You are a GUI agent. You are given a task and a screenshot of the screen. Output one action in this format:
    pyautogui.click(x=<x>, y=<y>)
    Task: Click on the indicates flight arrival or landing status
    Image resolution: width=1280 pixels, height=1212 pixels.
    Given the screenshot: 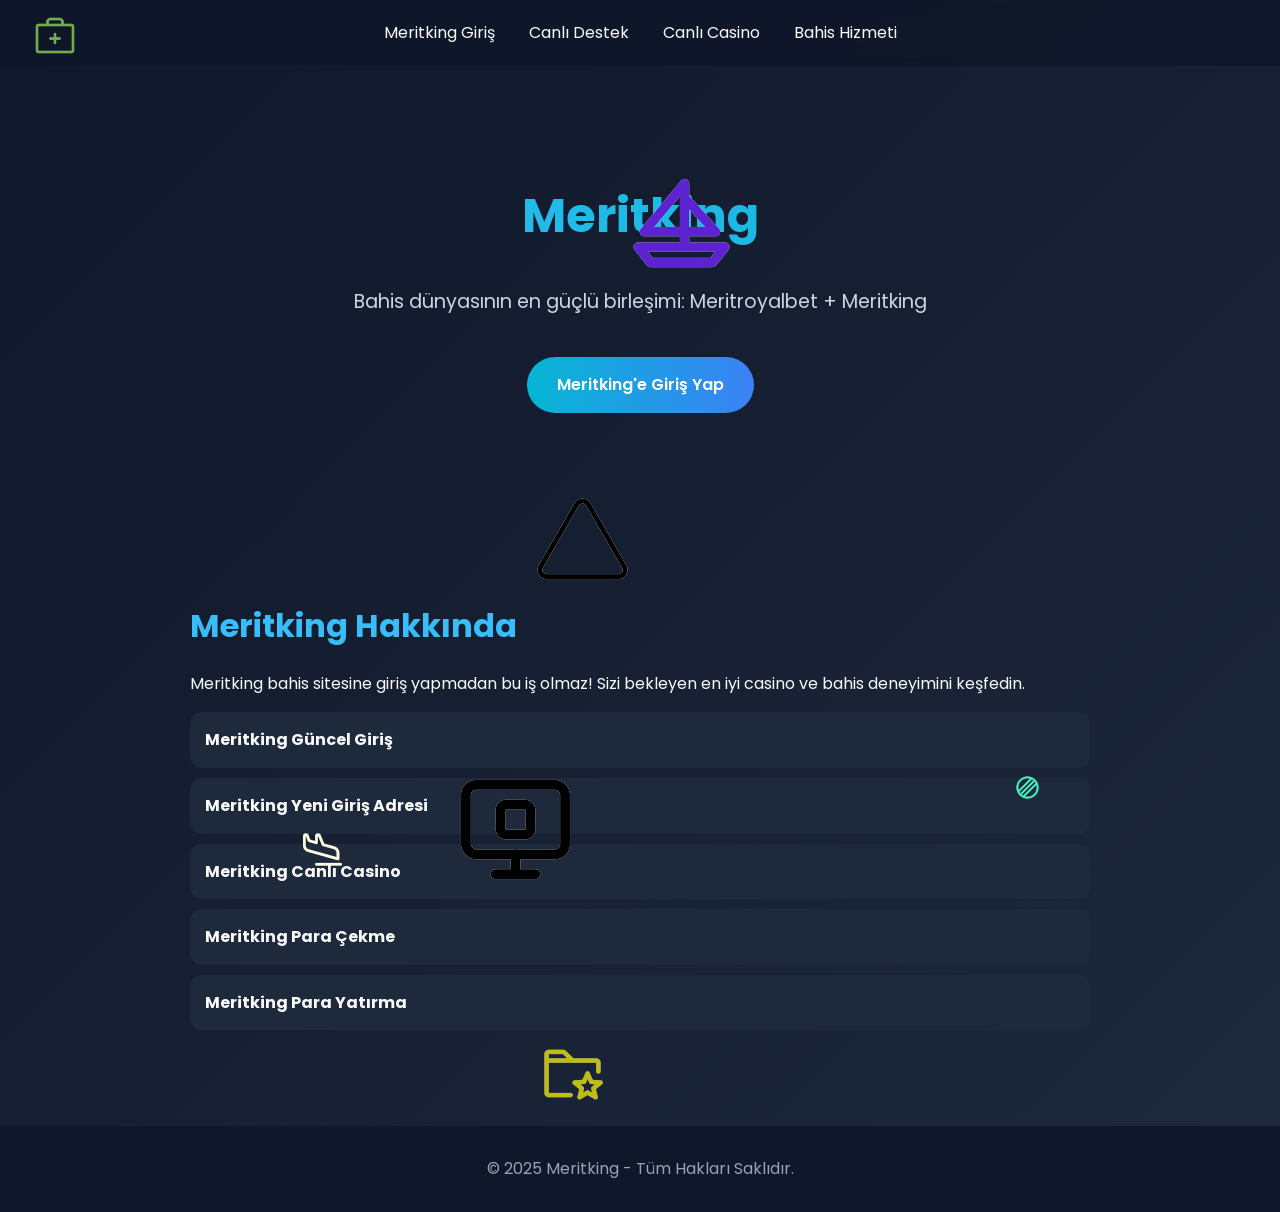 What is the action you would take?
    pyautogui.click(x=320, y=849)
    